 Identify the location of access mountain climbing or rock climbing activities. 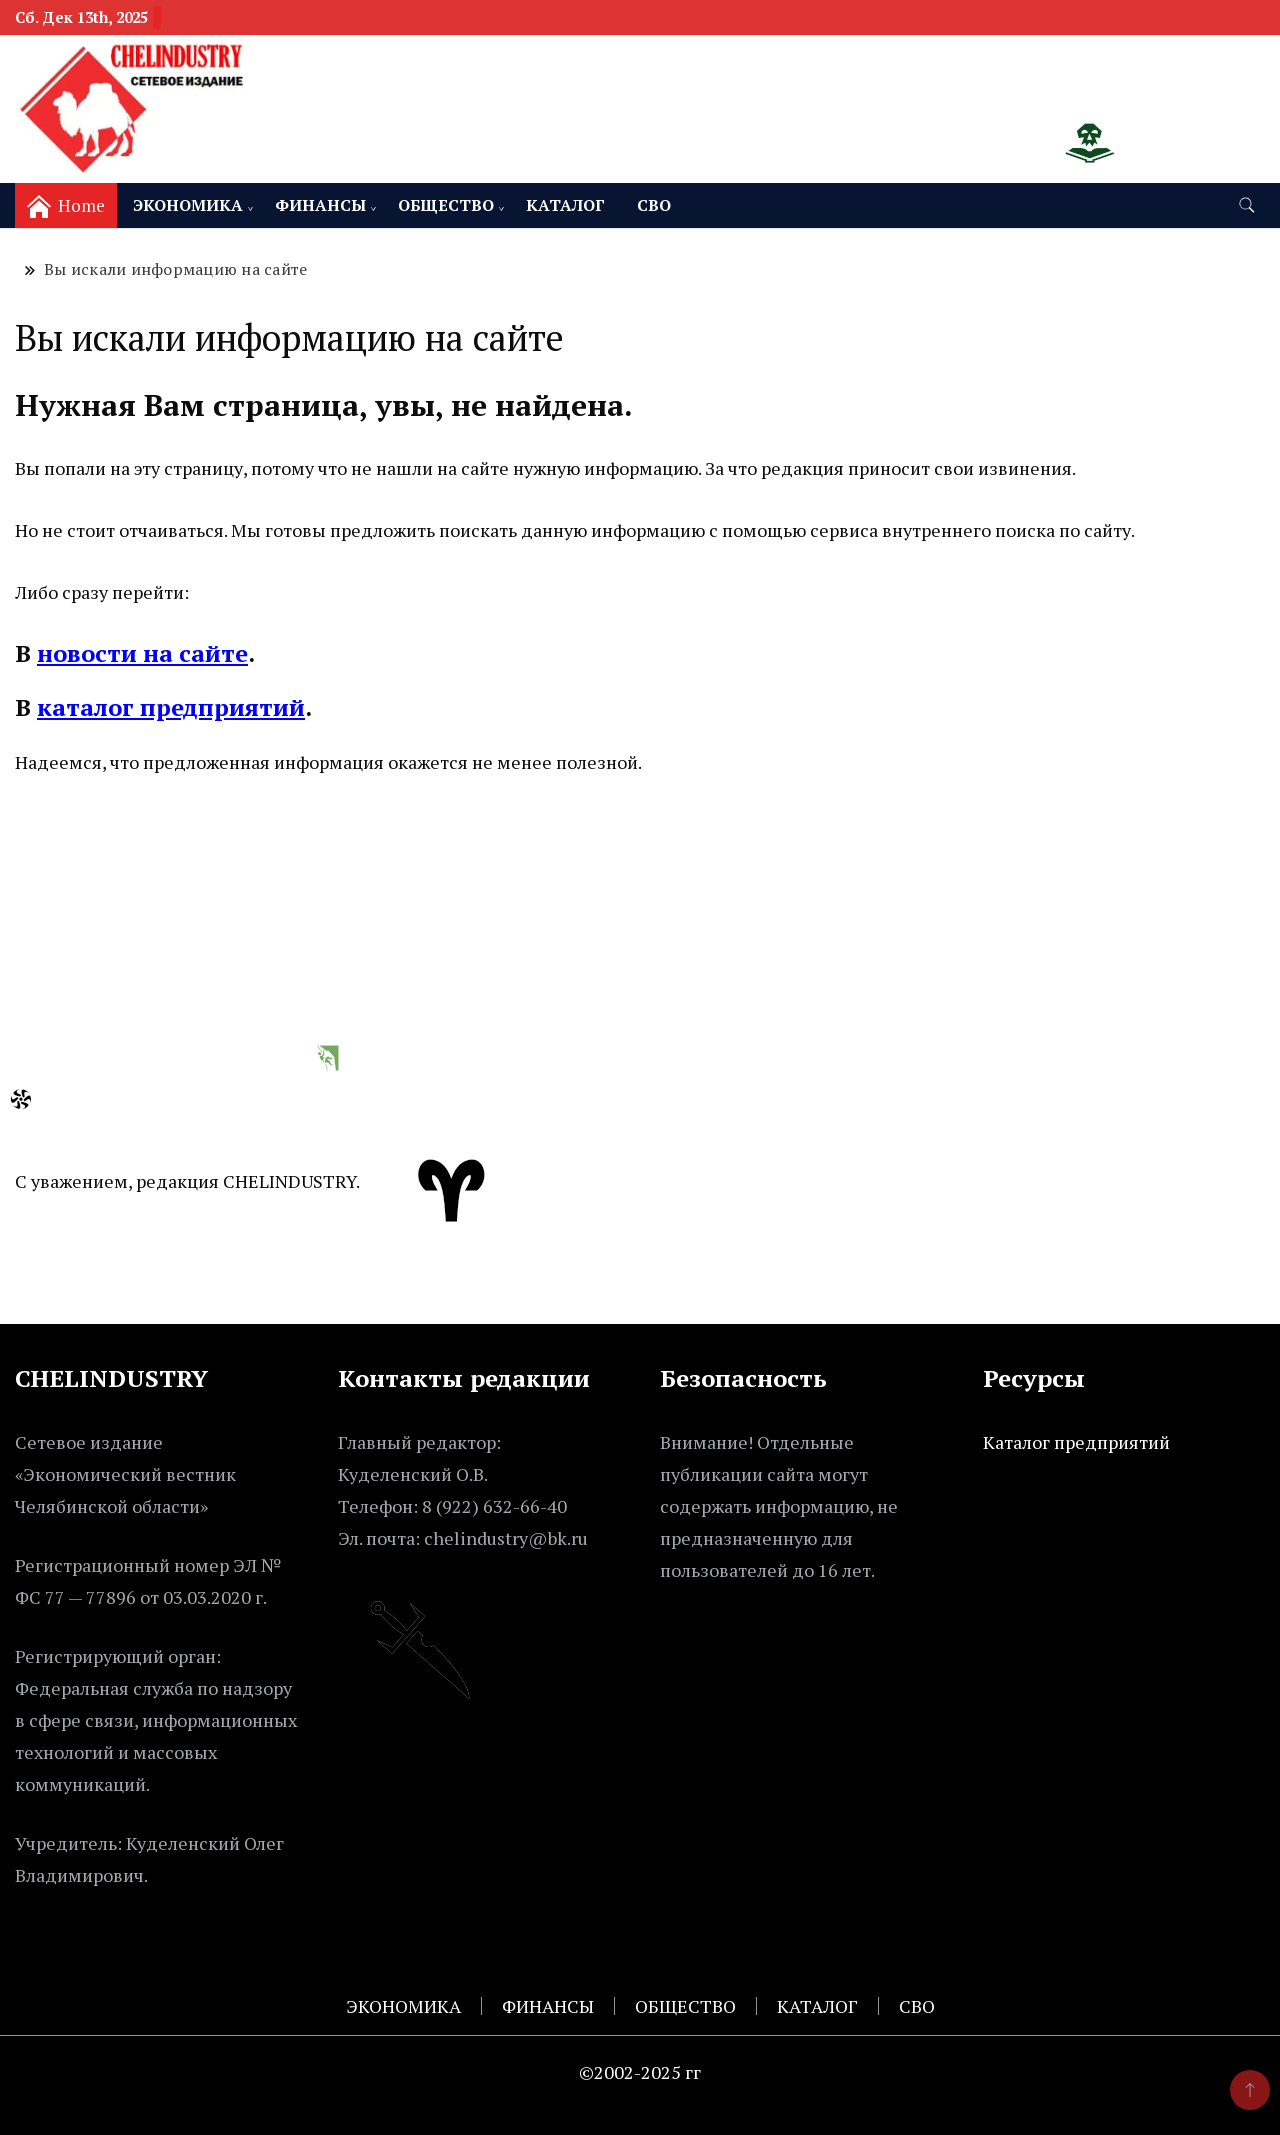
(326, 1058).